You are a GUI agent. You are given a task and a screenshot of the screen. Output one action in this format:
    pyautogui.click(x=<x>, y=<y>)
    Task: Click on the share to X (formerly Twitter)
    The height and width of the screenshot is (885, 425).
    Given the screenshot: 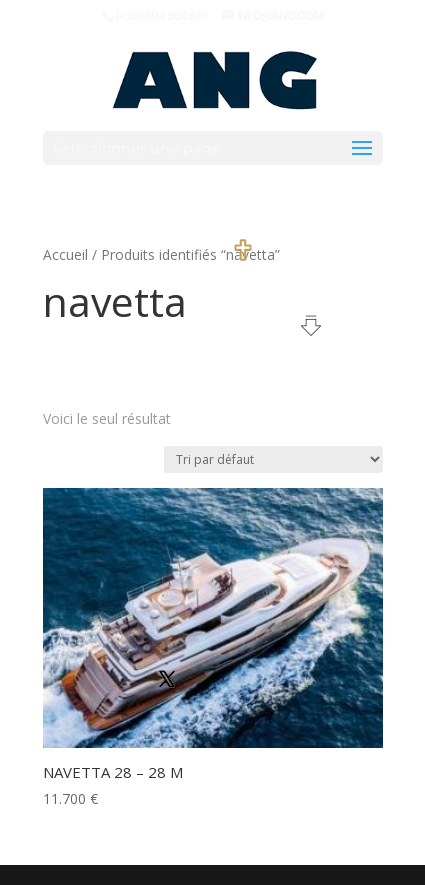 What is the action you would take?
    pyautogui.click(x=167, y=679)
    